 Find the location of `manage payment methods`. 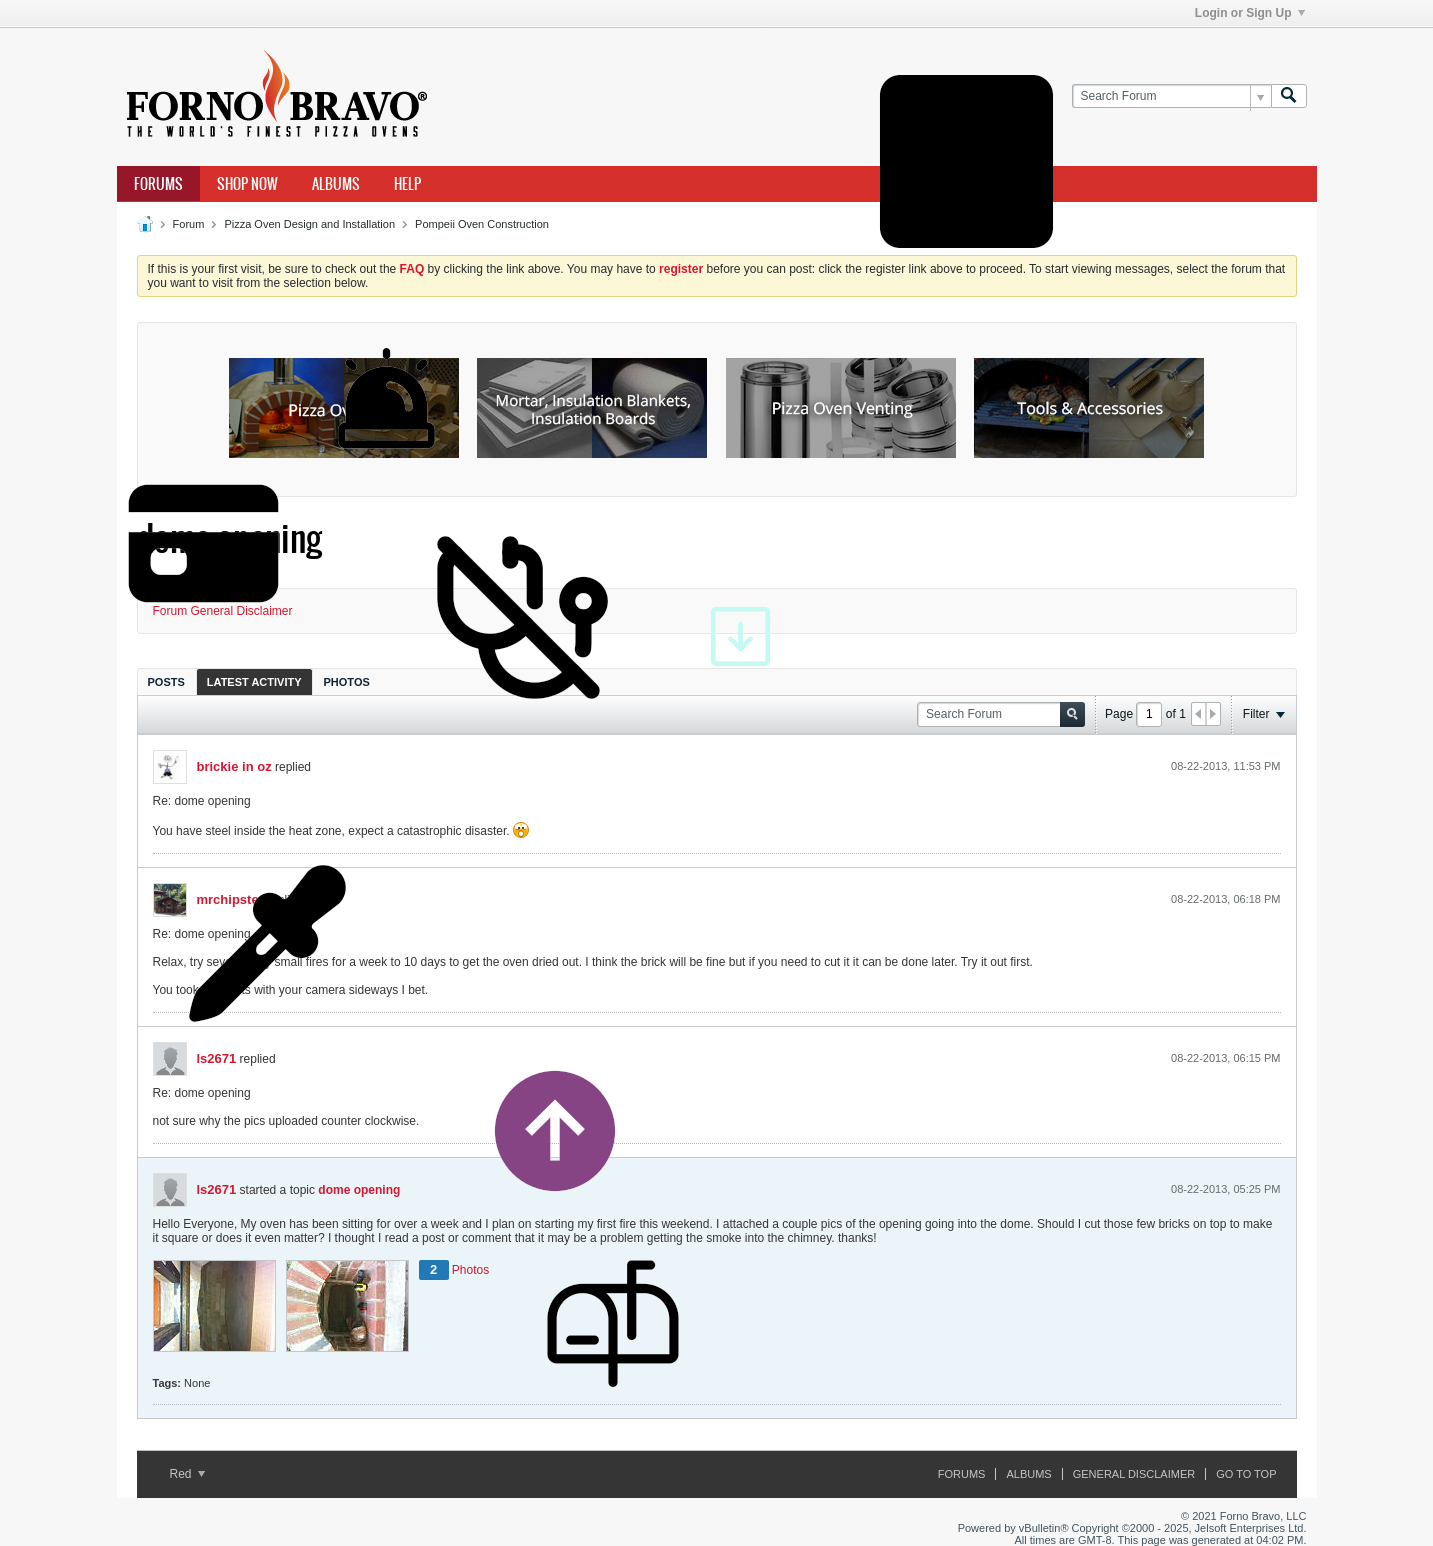

manage payment methods is located at coordinates (203, 543).